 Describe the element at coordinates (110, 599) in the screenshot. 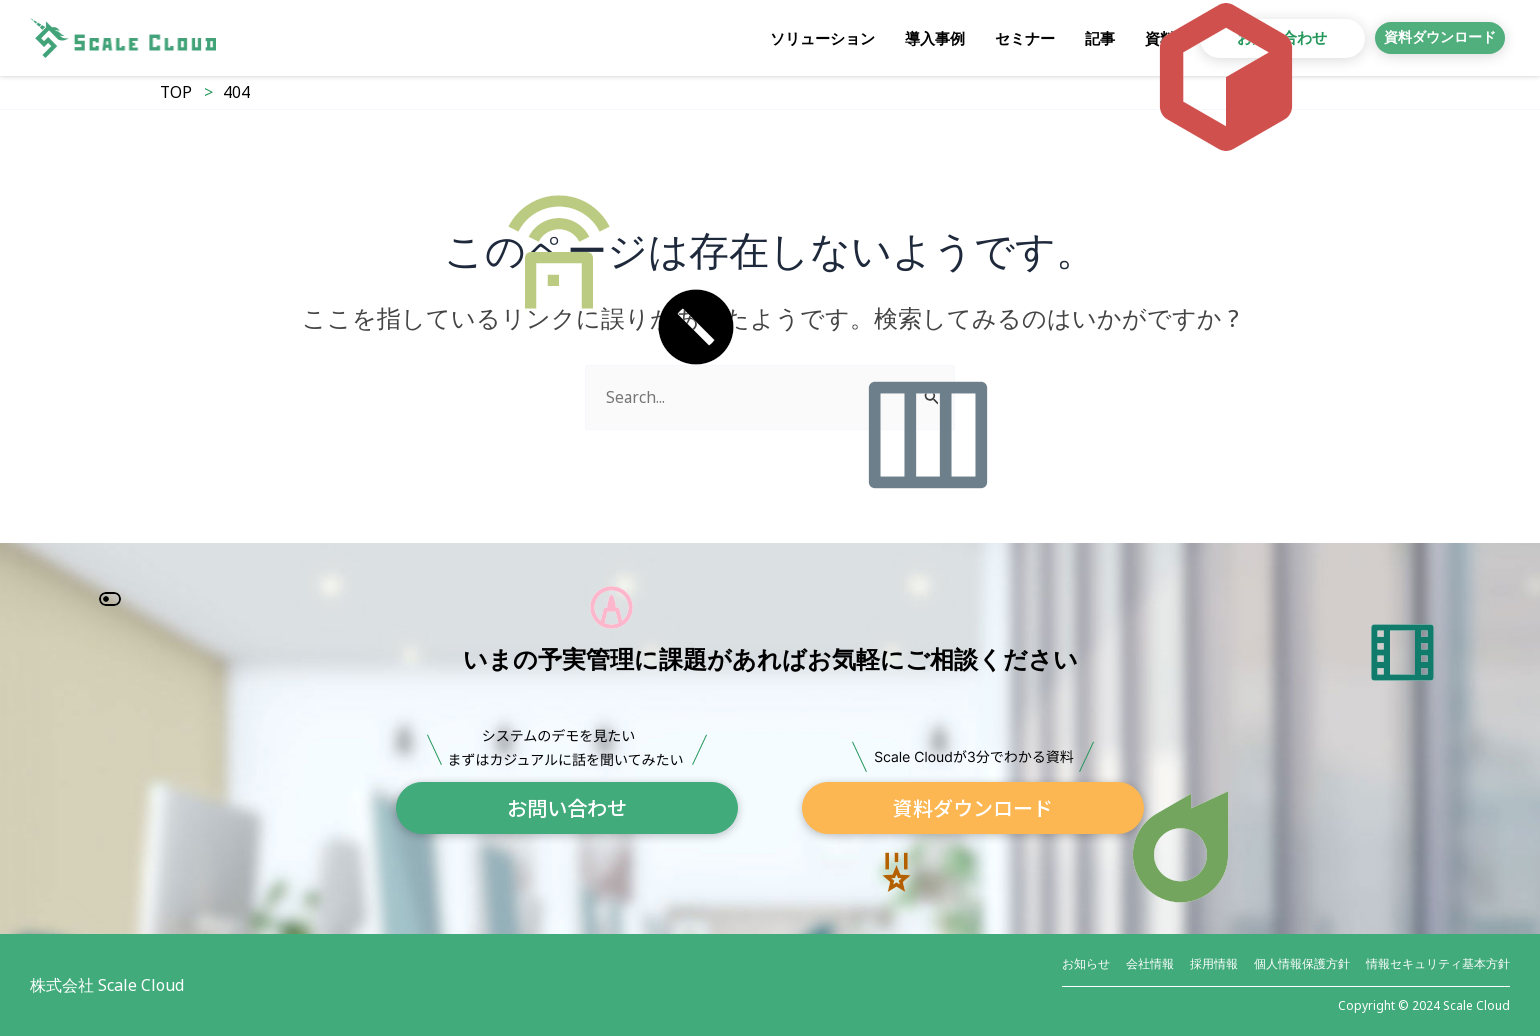

I see `toggle a setting on or off` at that location.